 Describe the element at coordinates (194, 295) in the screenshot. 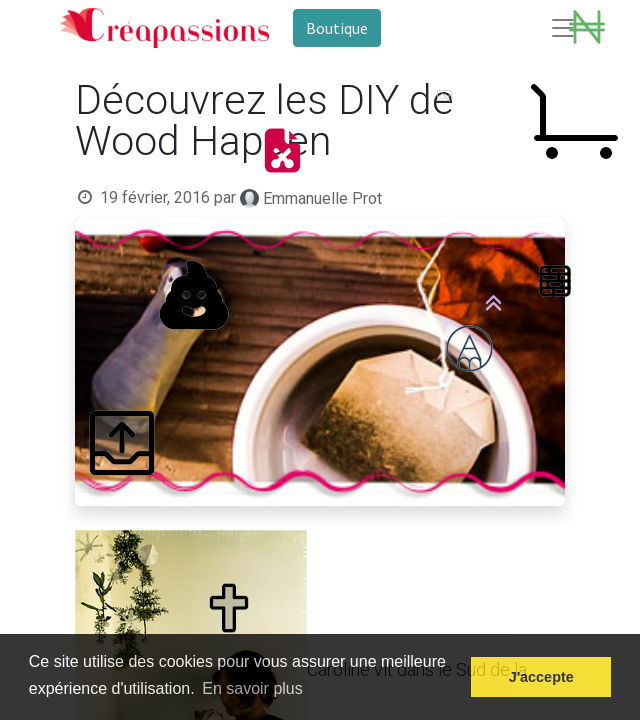

I see `add a poop emoji reaction` at that location.